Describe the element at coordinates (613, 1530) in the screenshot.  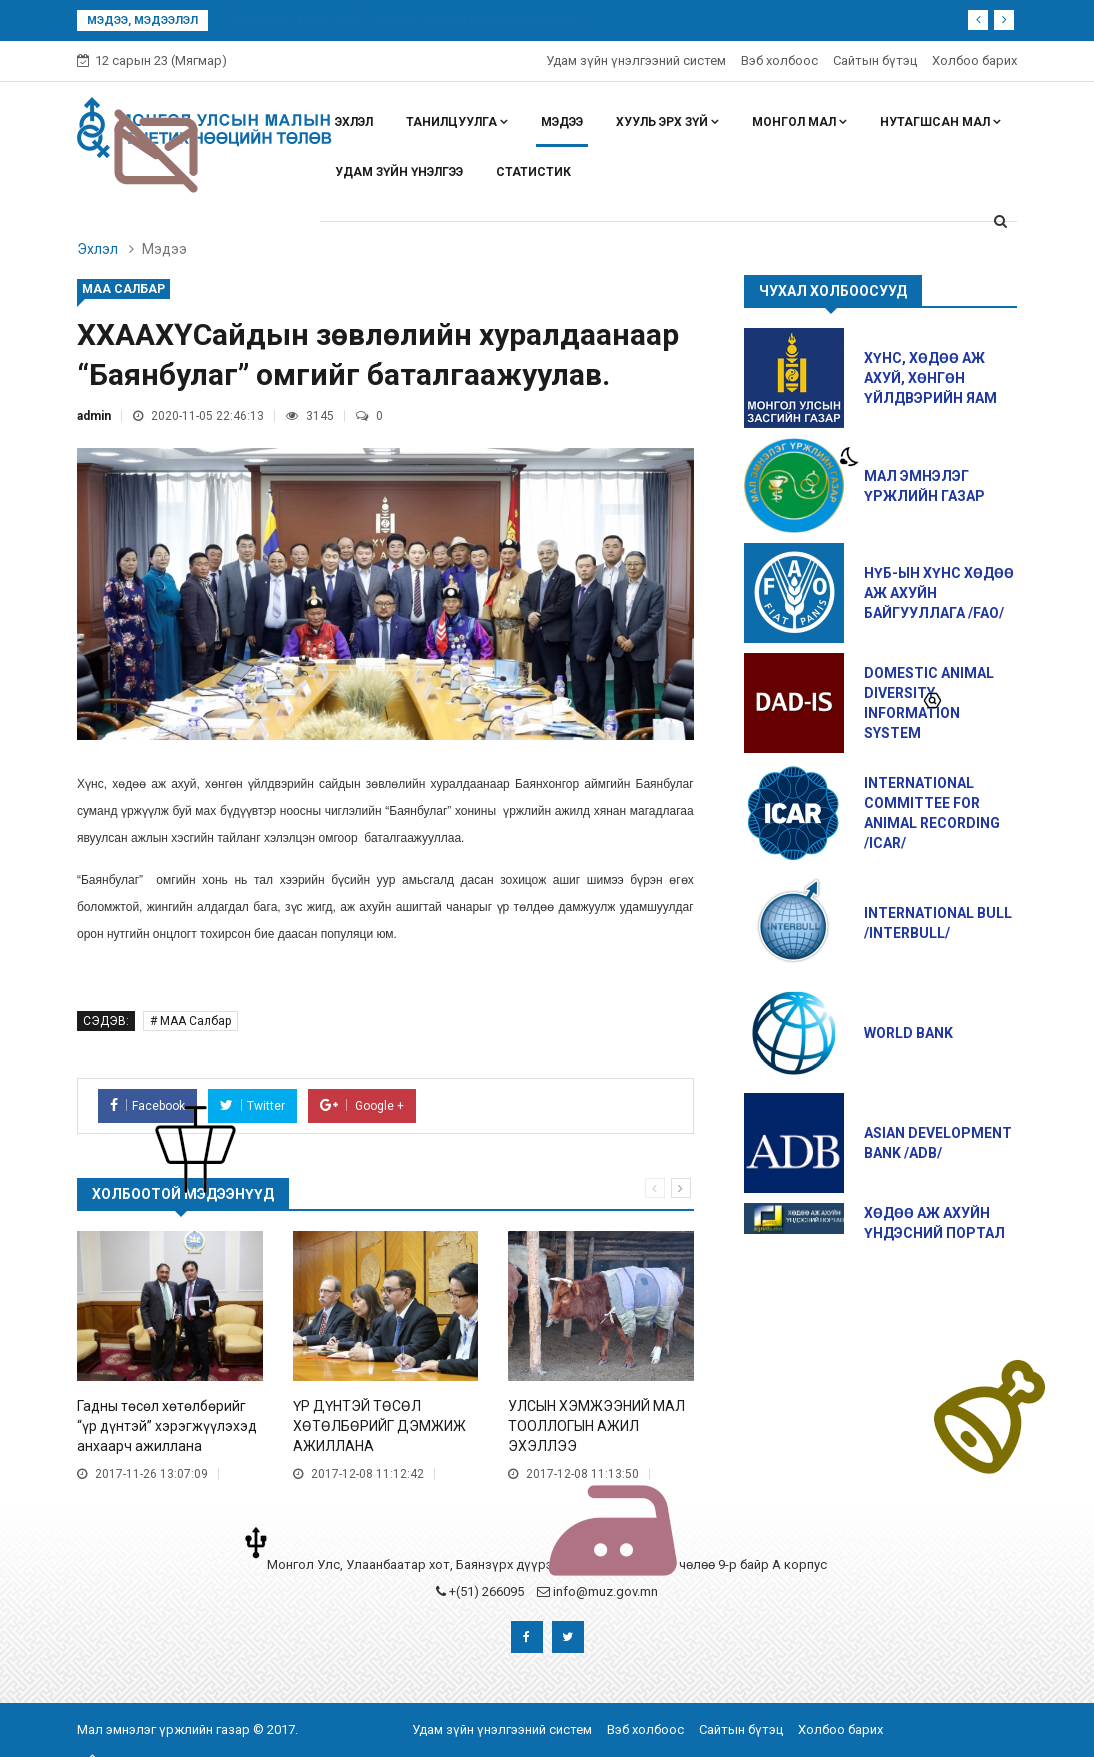
I see `select ironing or fabric care settings` at that location.